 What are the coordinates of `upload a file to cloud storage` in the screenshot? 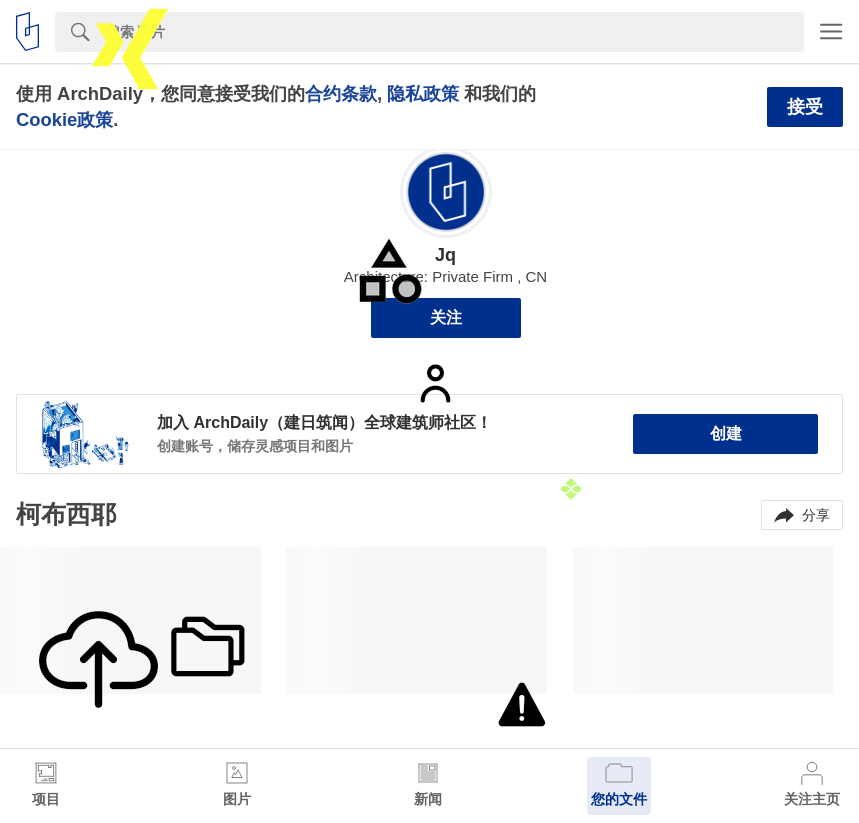 It's located at (98, 659).